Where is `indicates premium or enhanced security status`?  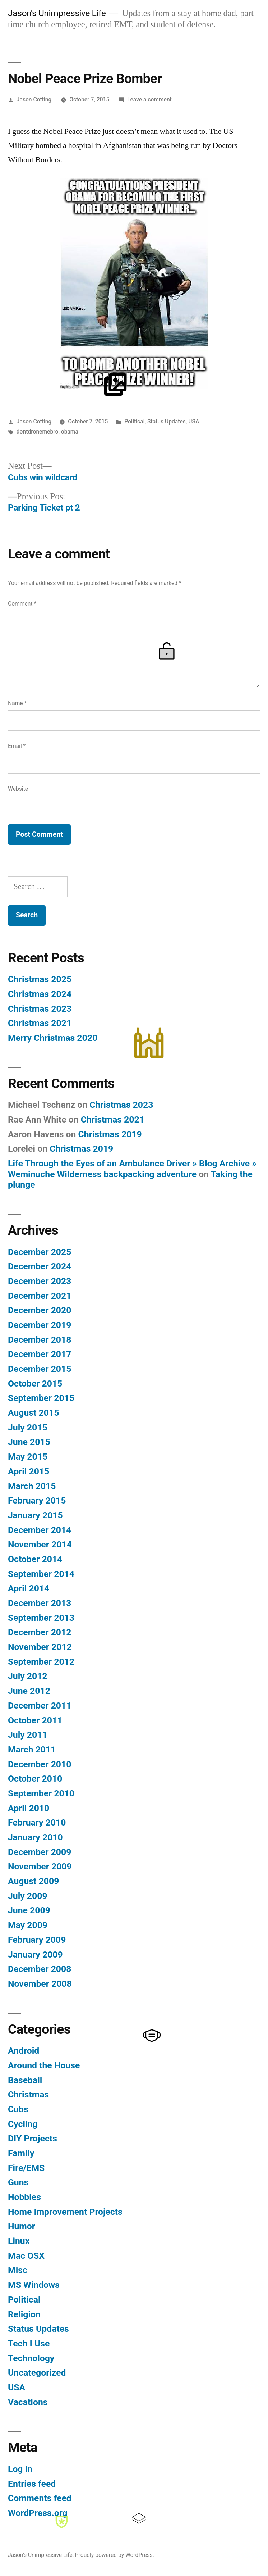 indicates premium or enhanced security status is located at coordinates (61, 2521).